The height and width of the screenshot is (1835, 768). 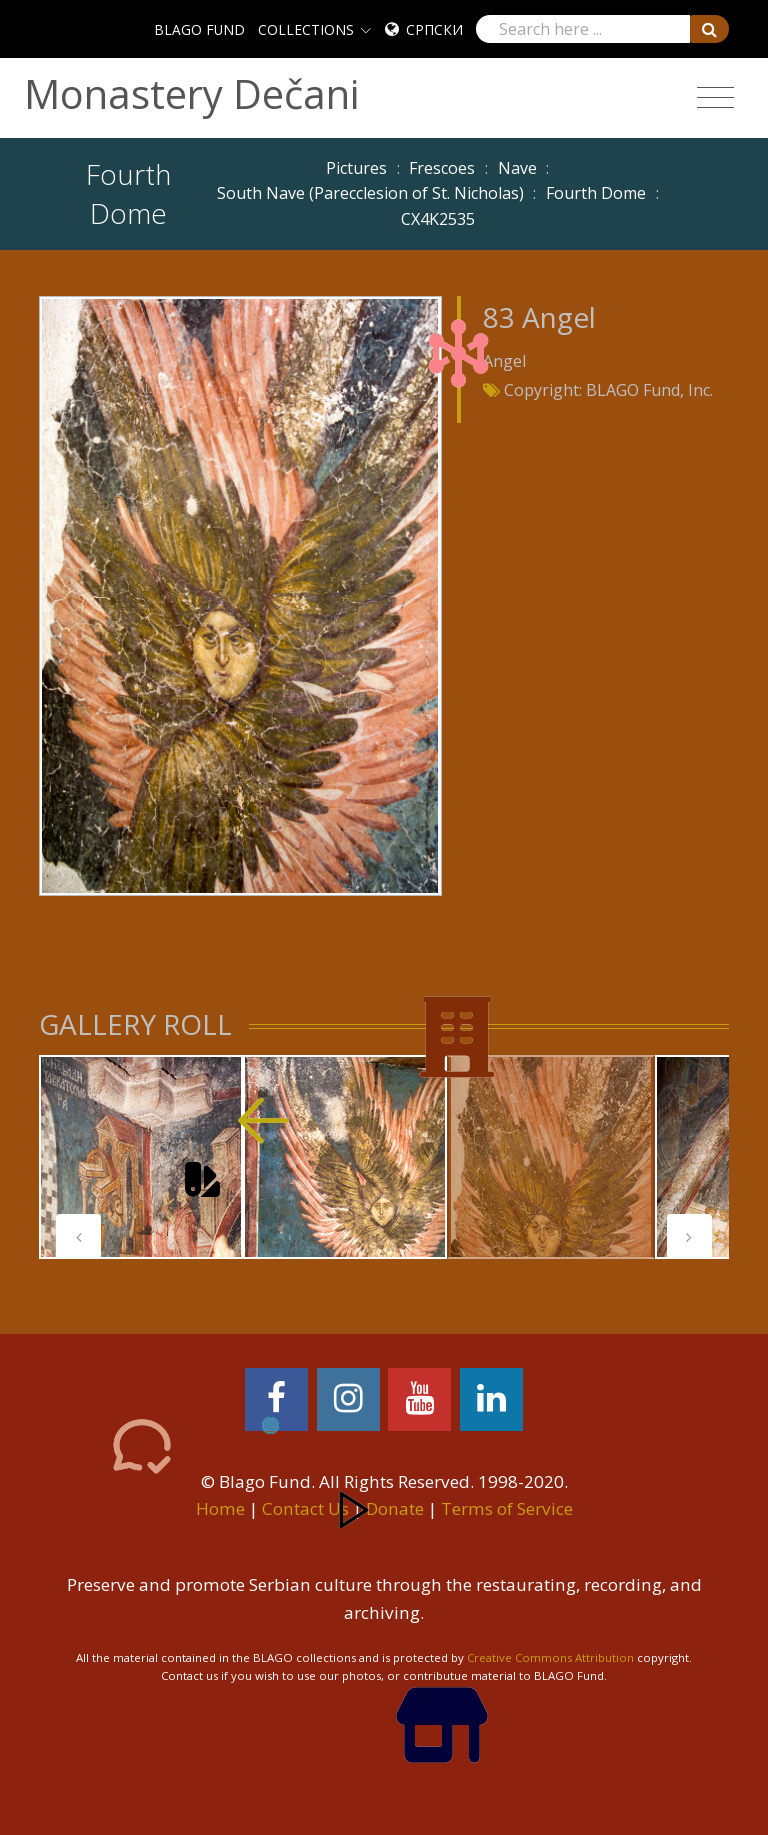 What do you see at coordinates (142, 1445) in the screenshot?
I see `message sent successfully` at bounding box center [142, 1445].